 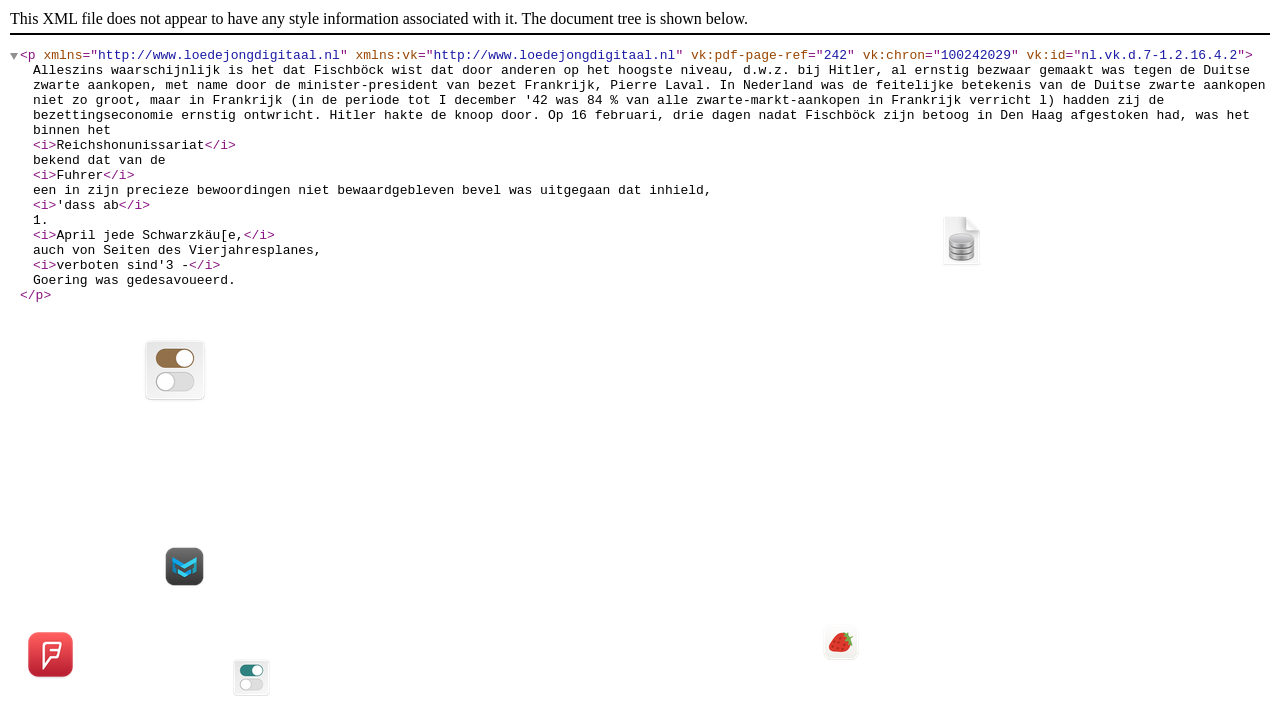 I want to click on open the Foursquare app, so click(x=50, y=654).